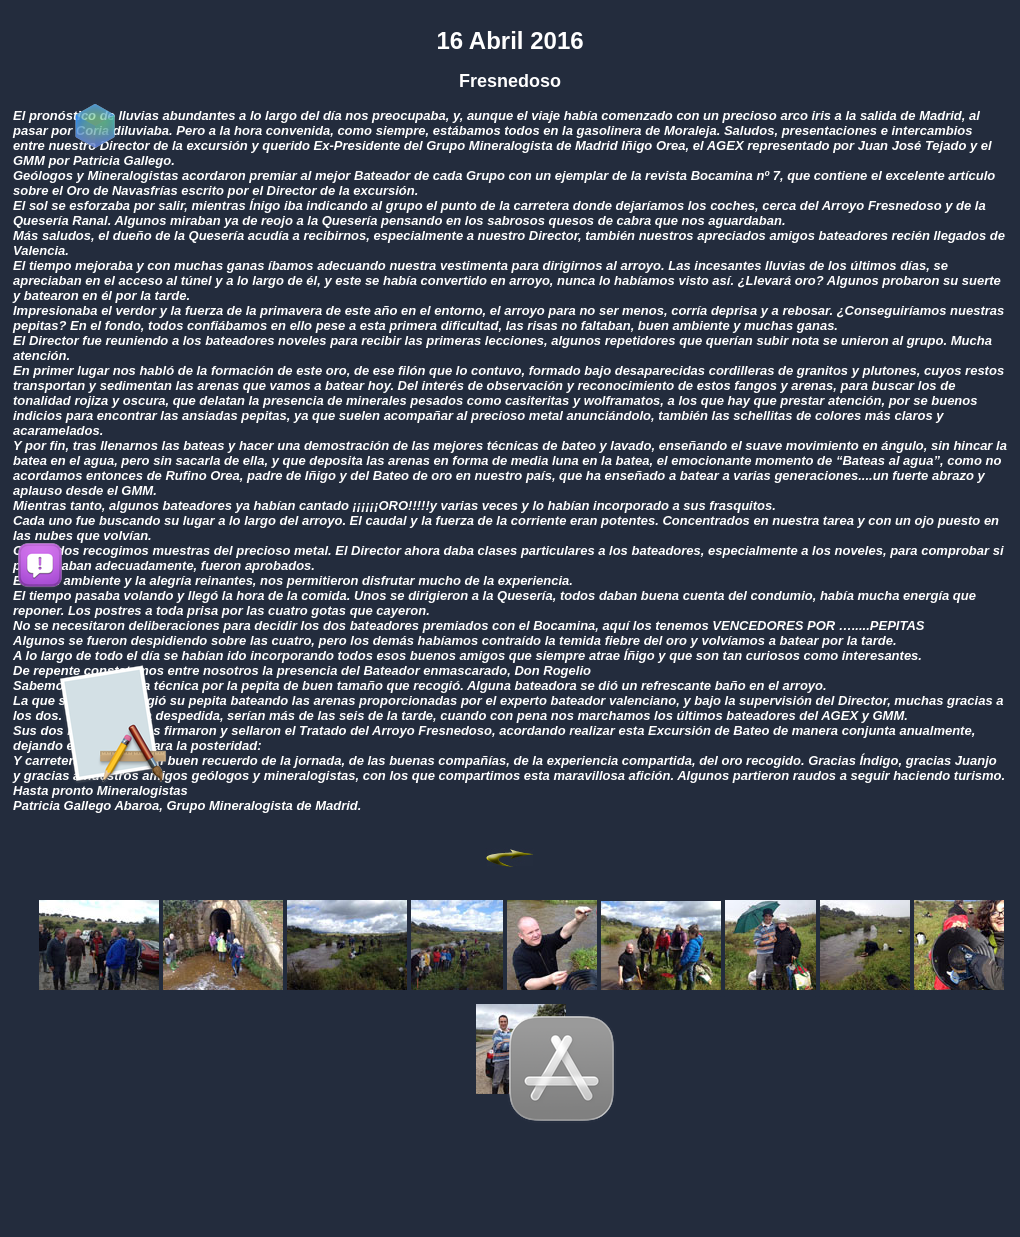 The image size is (1020, 1237). I want to click on open the App Store to browse and download apps, so click(561, 1068).